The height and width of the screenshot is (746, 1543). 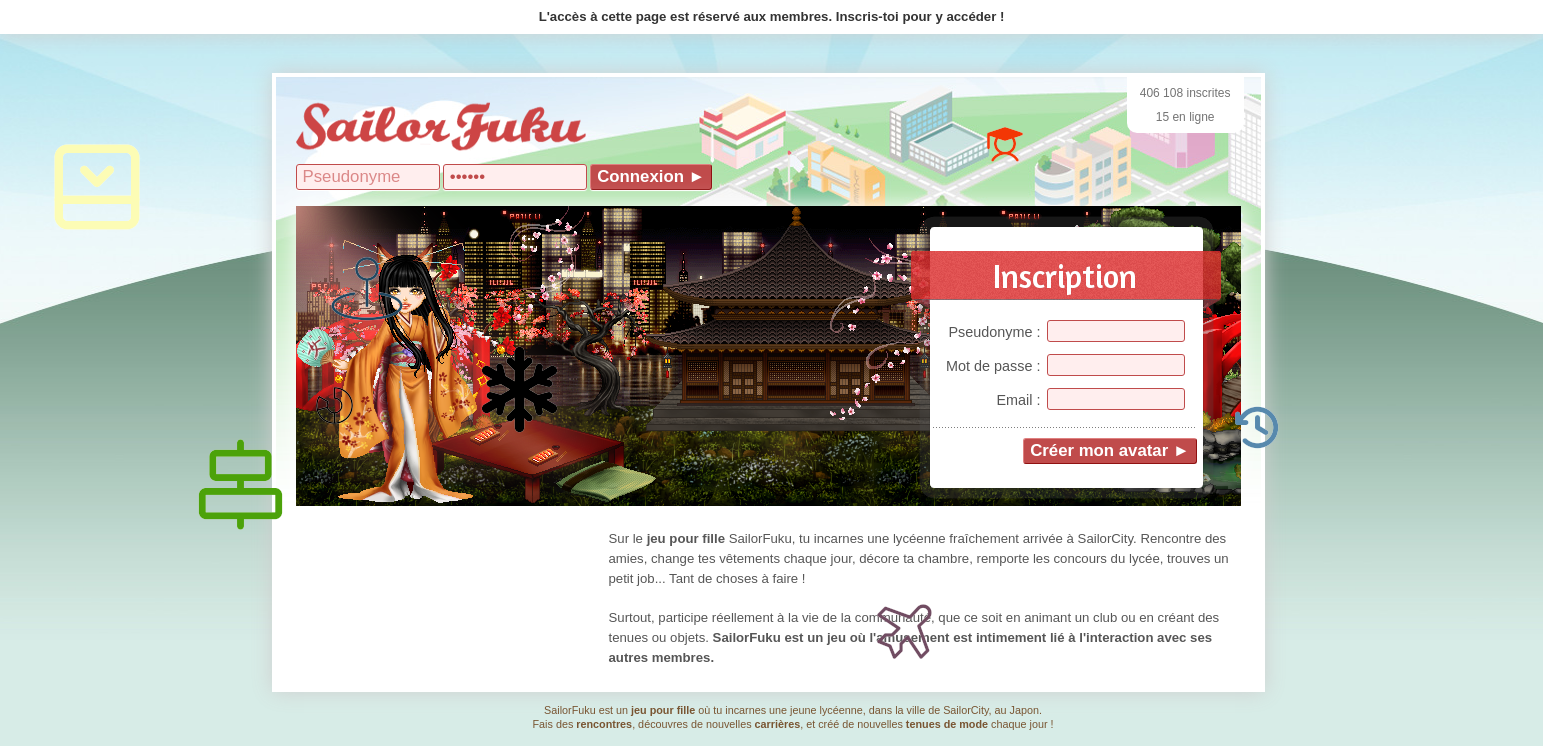 What do you see at coordinates (519, 389) in the screenshot?
I see `activate cooling or air conditioning mode` at bounding box center [519, 389].